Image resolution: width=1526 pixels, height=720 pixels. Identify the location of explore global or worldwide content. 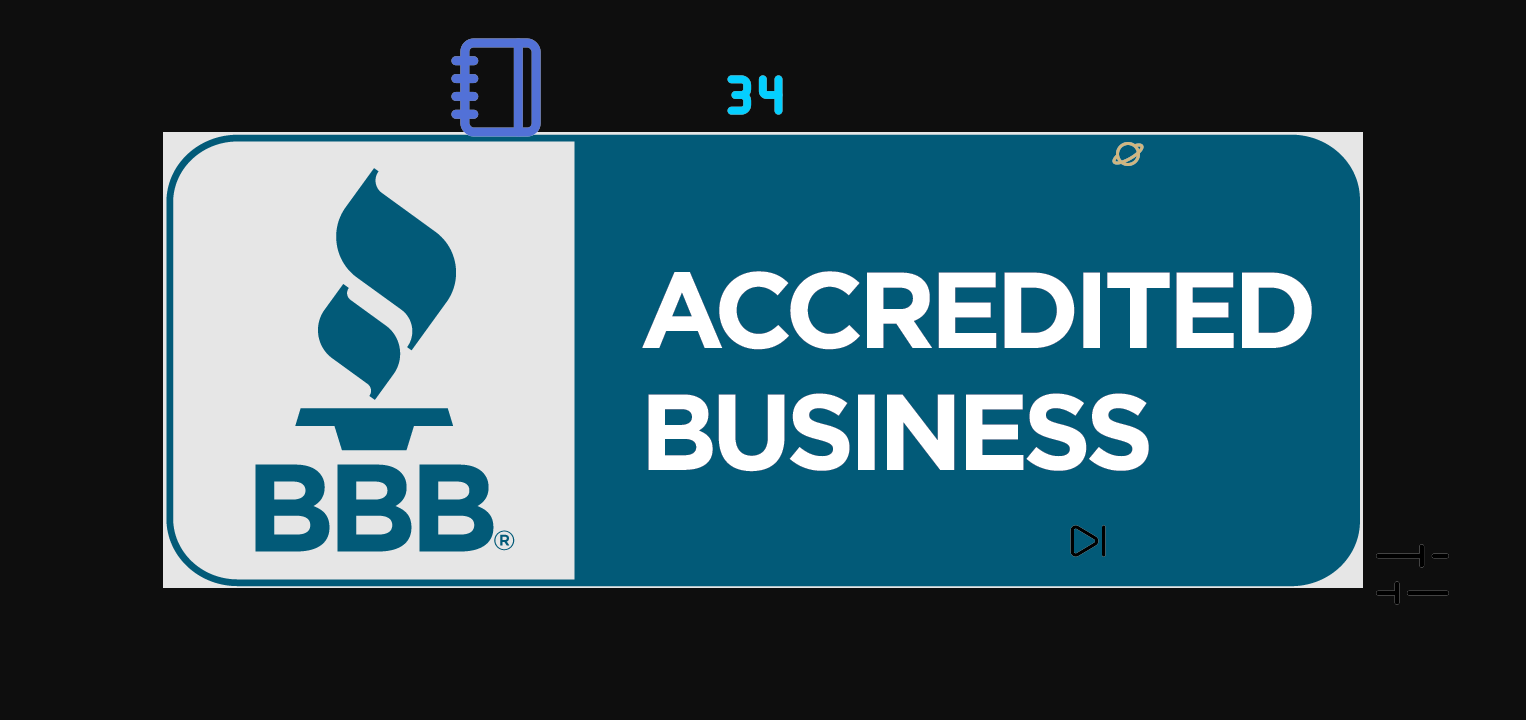
(1128, 154).